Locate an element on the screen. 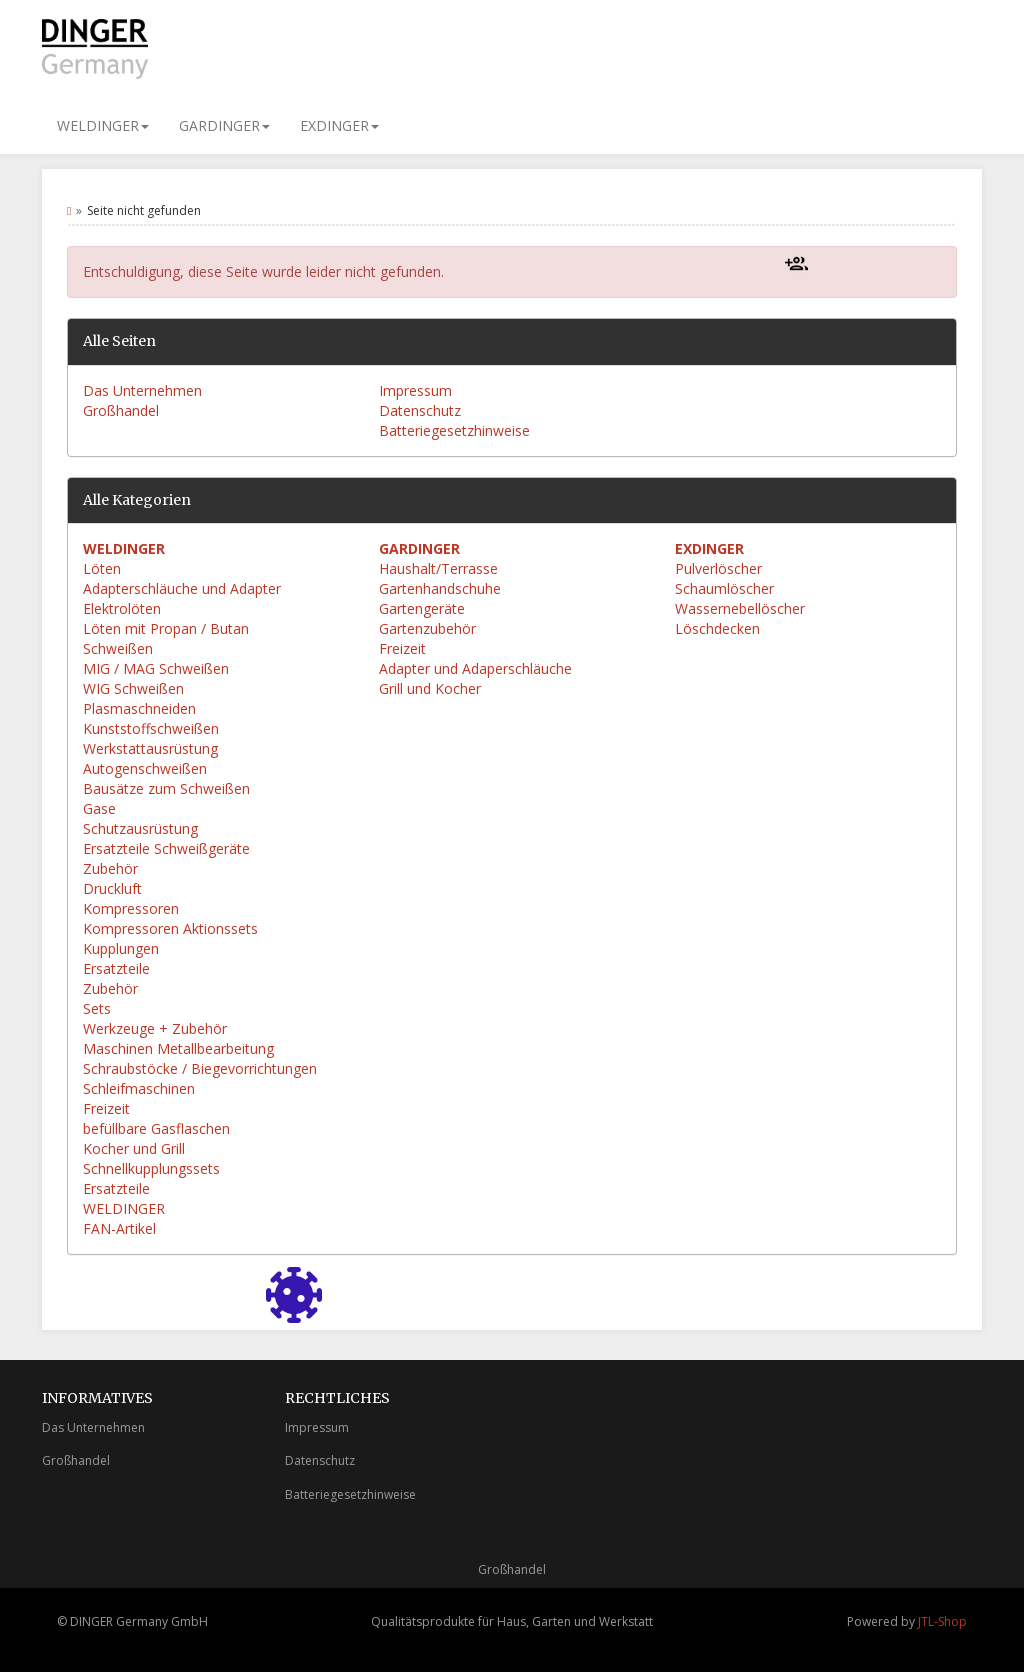 The image size is (1024, 1672). add a new member to a group is located at coordinates (796, 263).